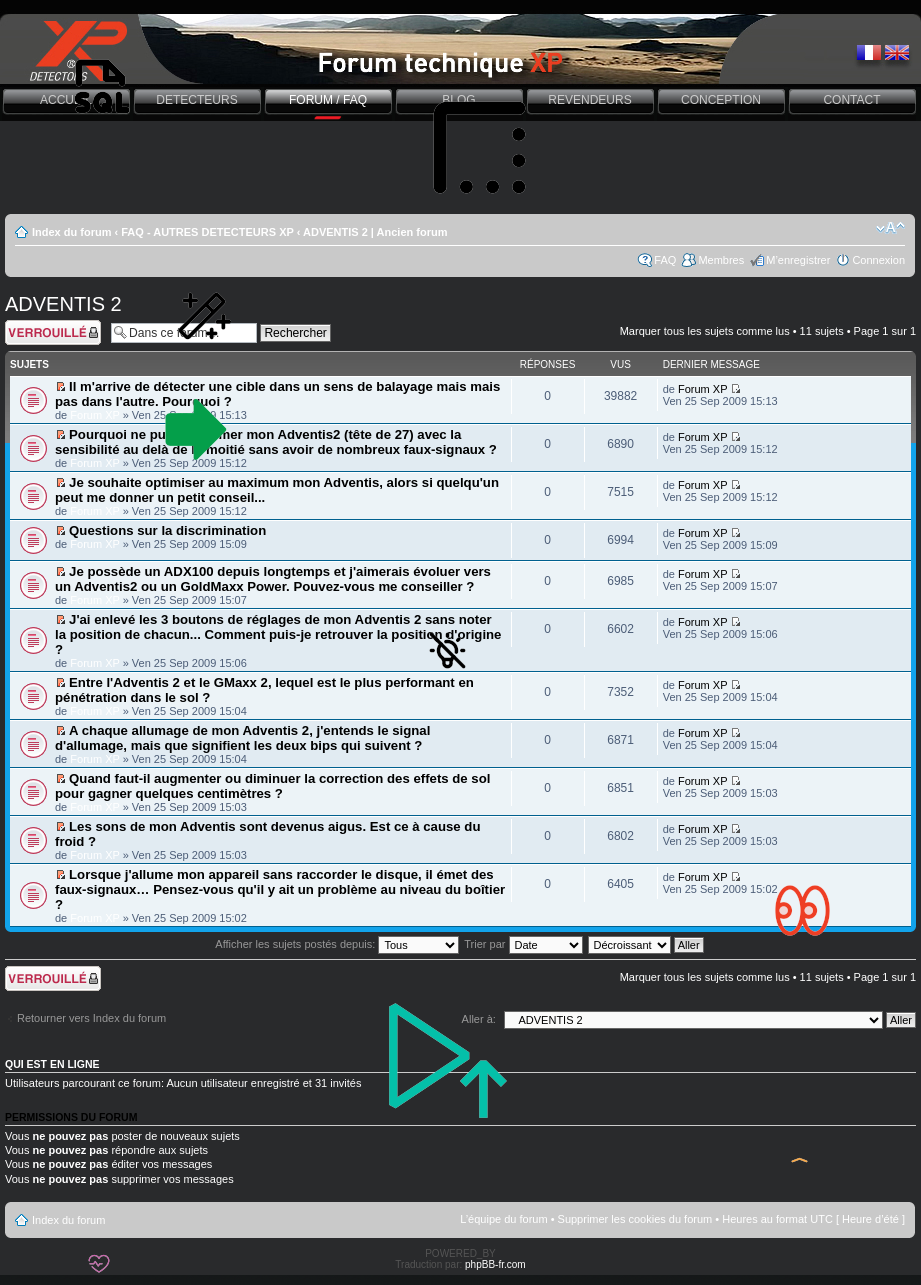 Image resolution: width=921 pixels, height=1285 pixels. Describe the element at coordinates (799, 1160) in the screenshot. I see `collapse or minimize a section` at that location.